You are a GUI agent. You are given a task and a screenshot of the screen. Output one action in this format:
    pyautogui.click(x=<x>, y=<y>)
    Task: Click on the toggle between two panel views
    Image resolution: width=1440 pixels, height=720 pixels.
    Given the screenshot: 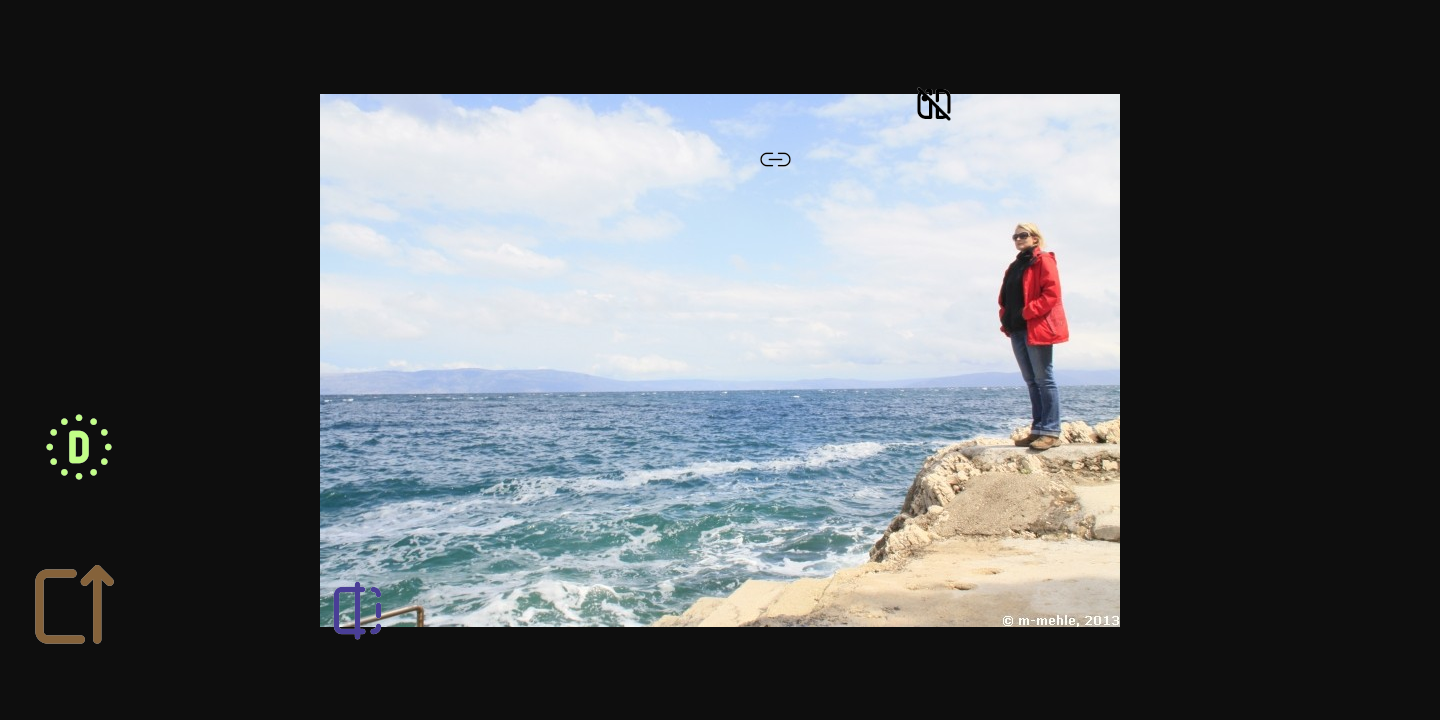 What is the action you would take?
    pyautogui.click(x=357, y=610)
    